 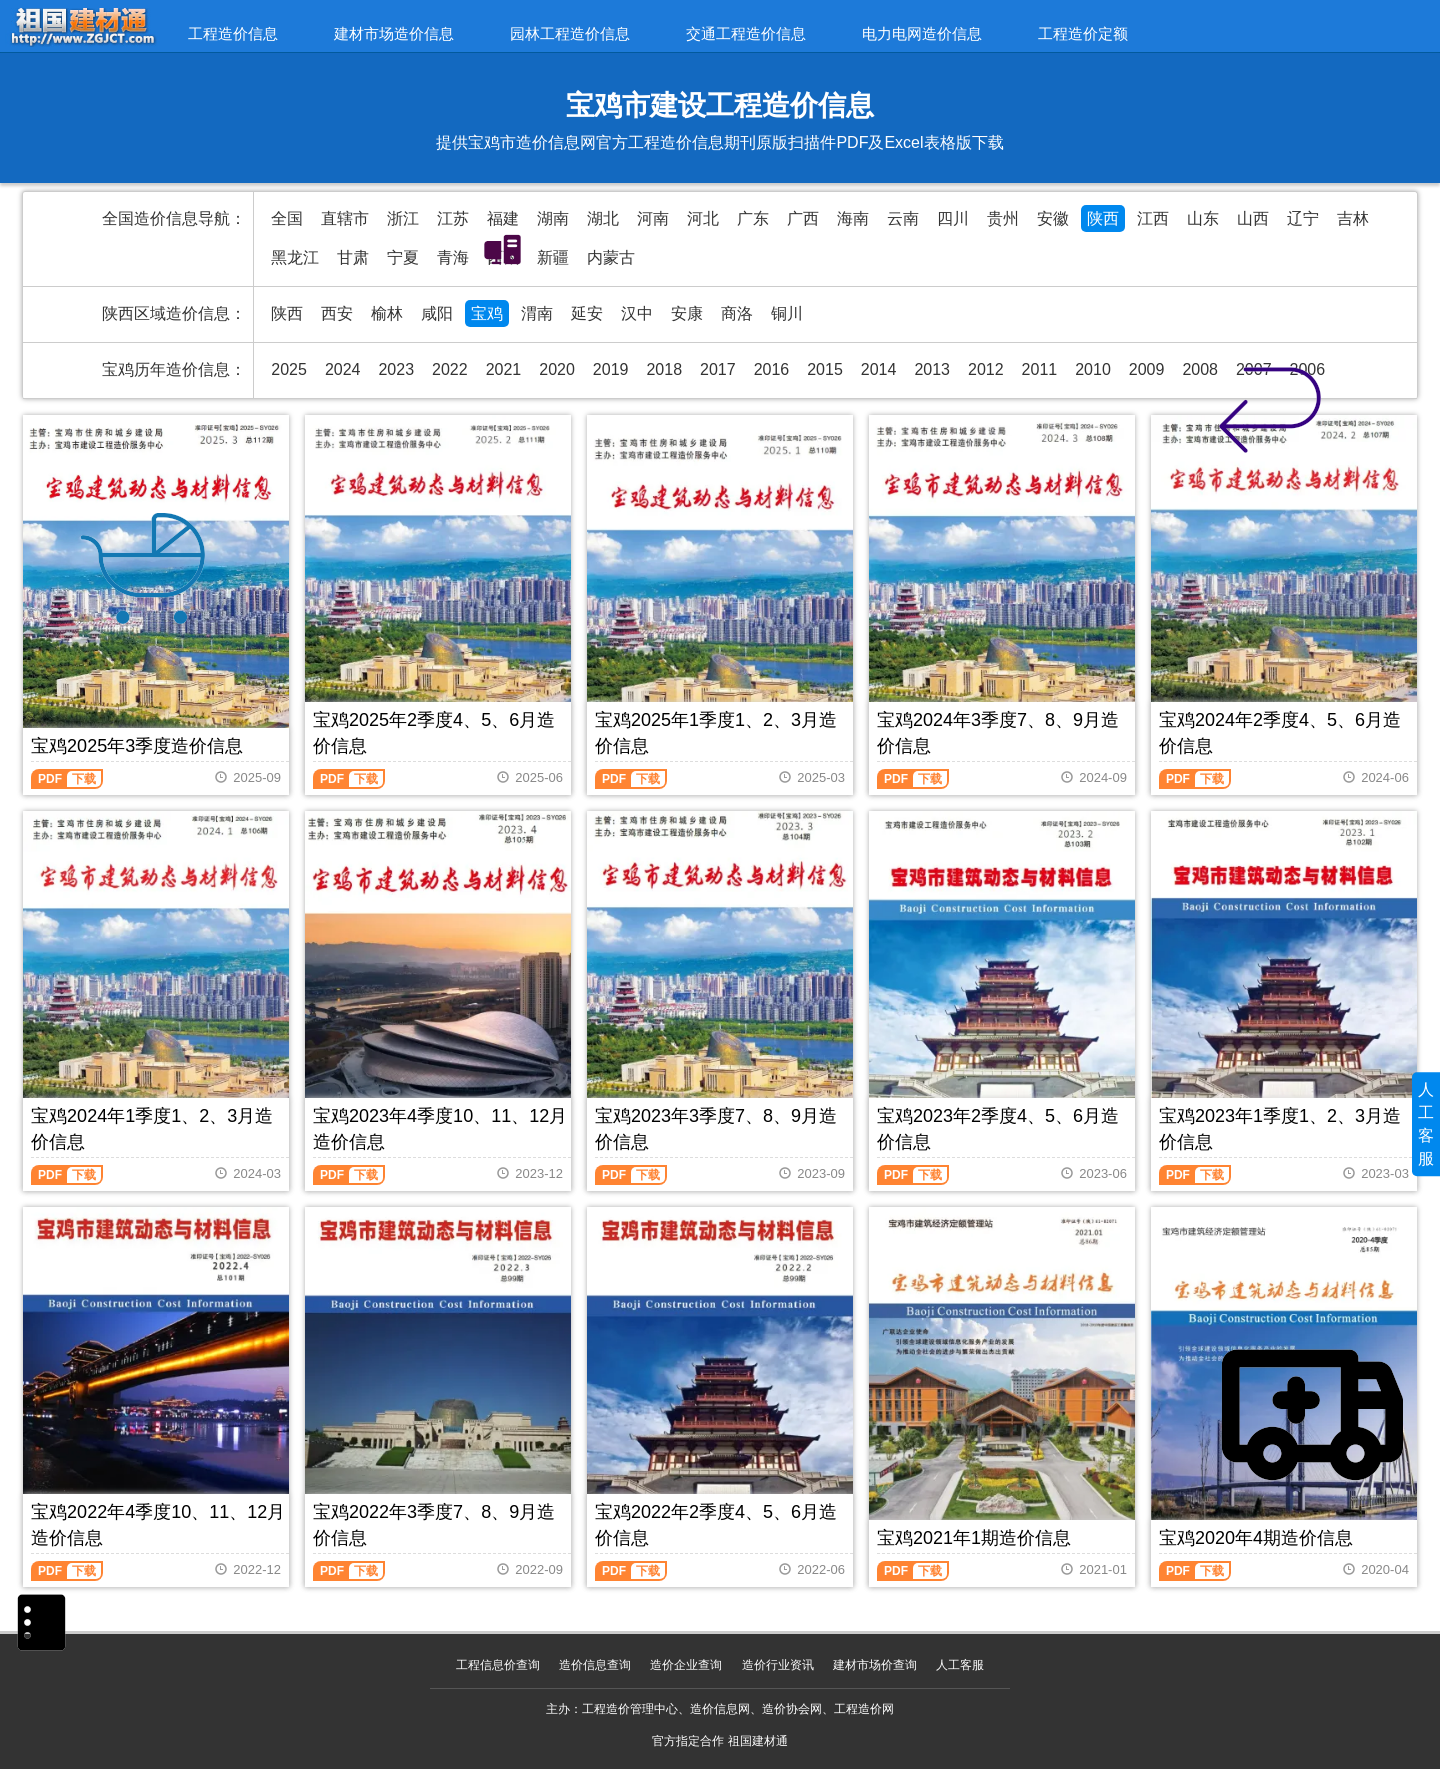 I want to click on undo or revert to previous action, so click(x=1270, y=406).